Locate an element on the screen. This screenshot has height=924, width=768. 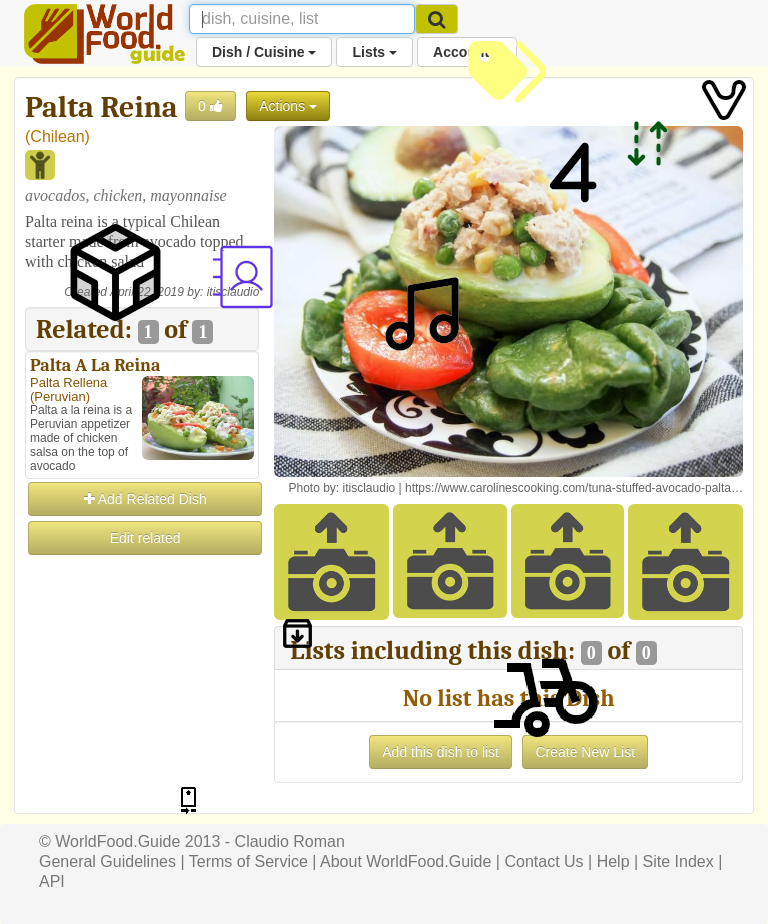
indicates step four in a multi-step process is located at coordinates (574, 172).